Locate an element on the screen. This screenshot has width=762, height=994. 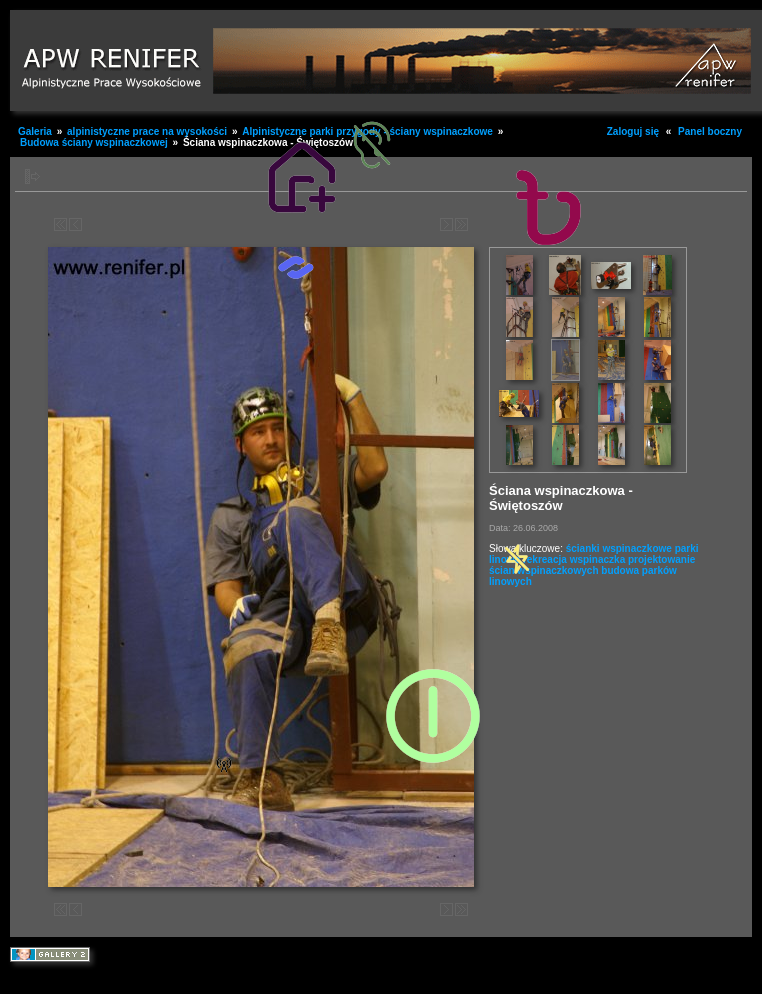
indicates price or amount in bangladeshi taka is located at coordinates (548, 207).